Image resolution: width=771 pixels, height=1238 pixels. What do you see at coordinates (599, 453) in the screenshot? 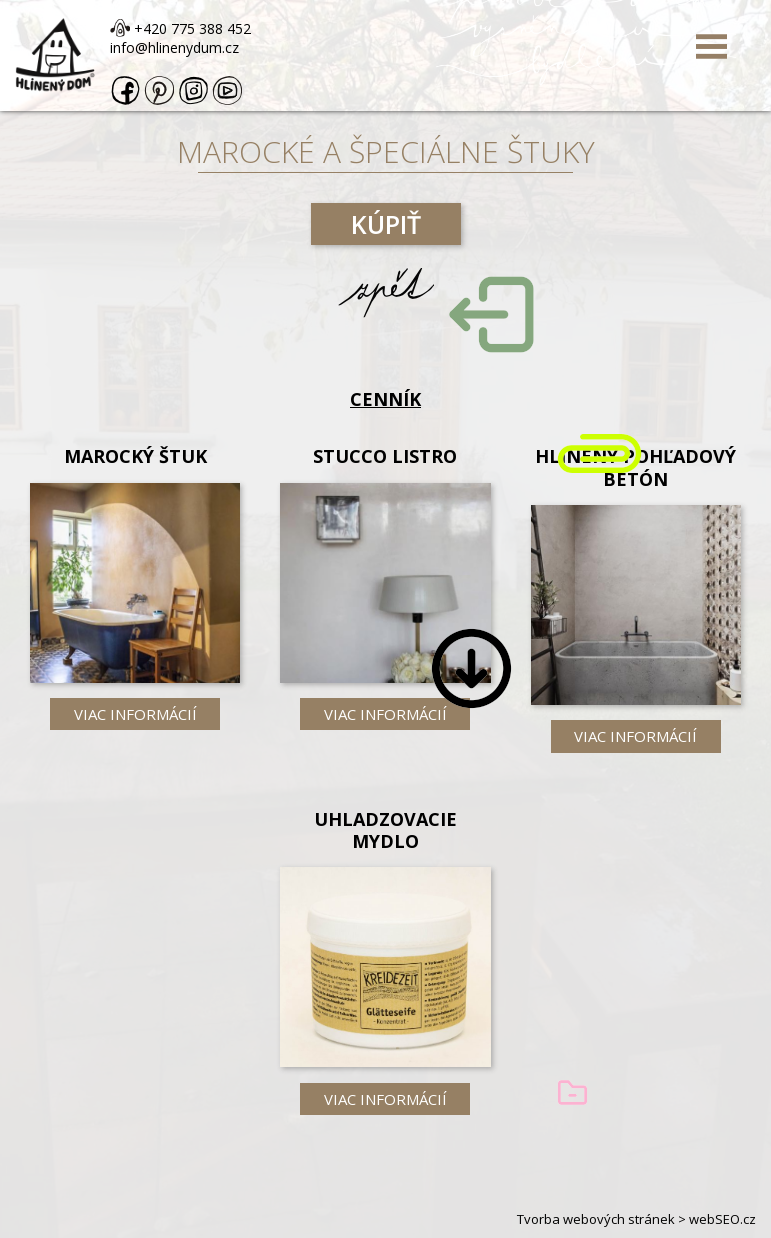
I see `attach a file to your message` at bounding box center [599, 453].